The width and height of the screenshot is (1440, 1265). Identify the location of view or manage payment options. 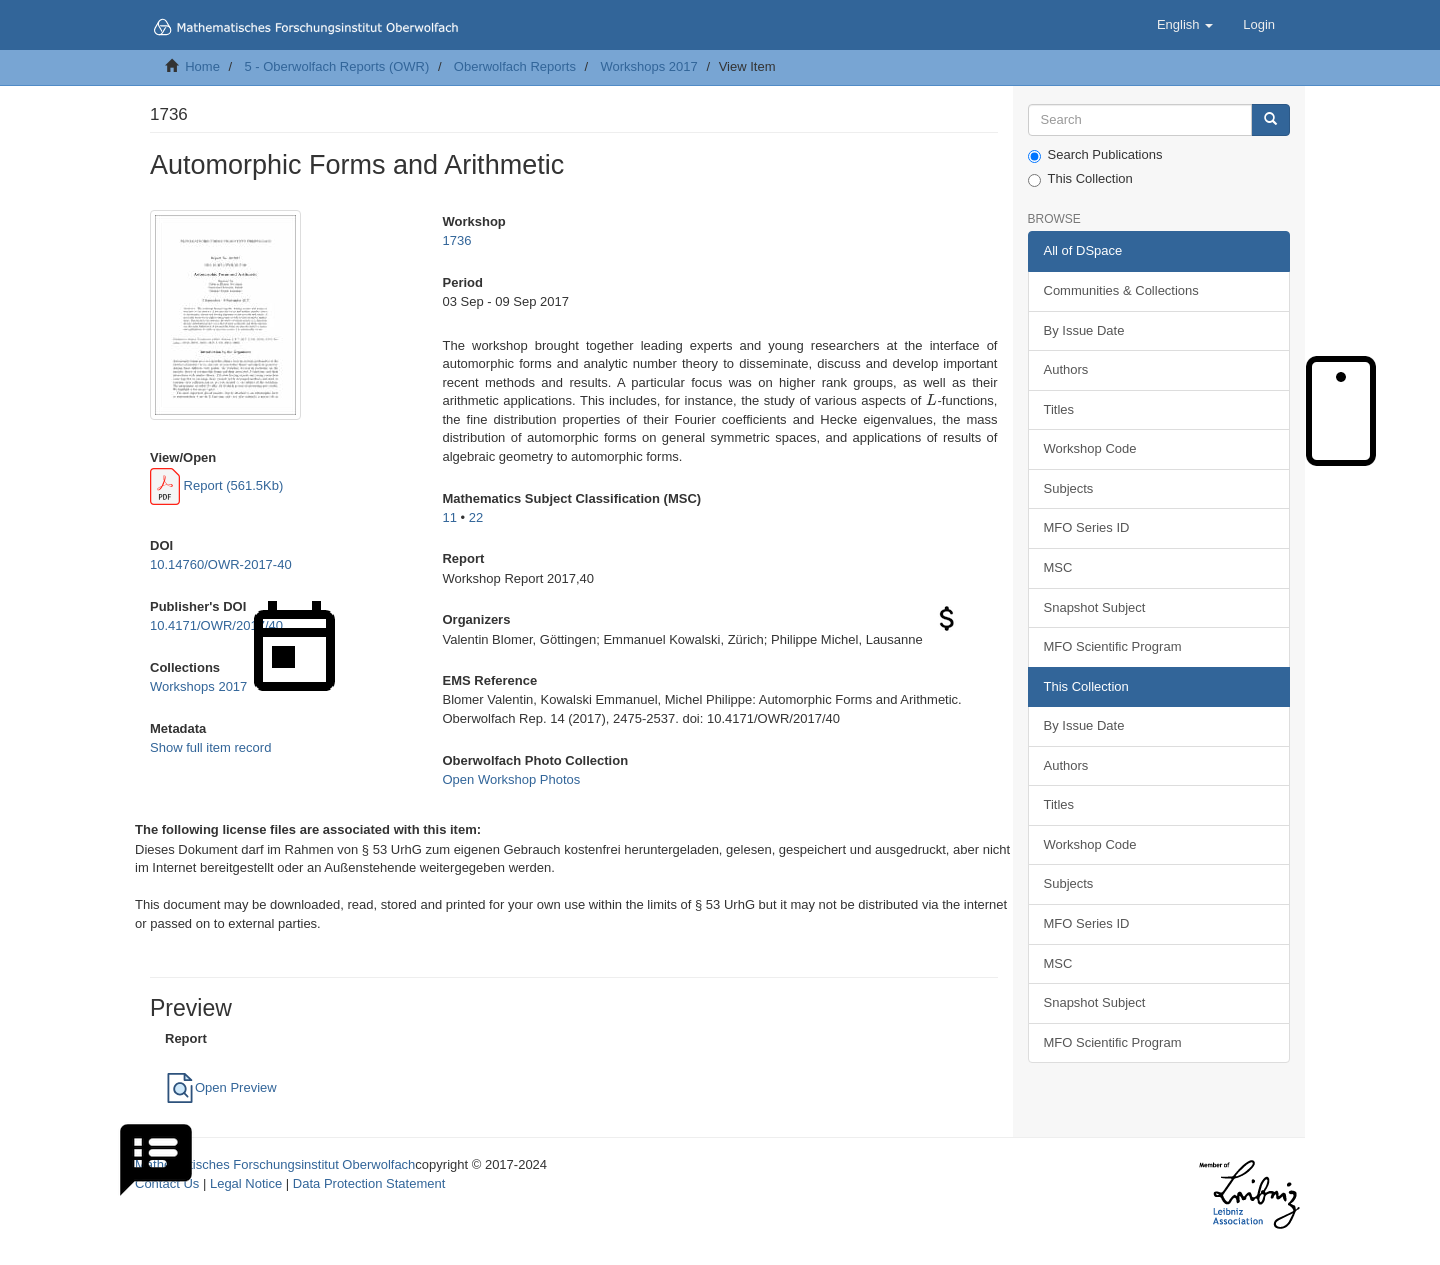
(947, 618).